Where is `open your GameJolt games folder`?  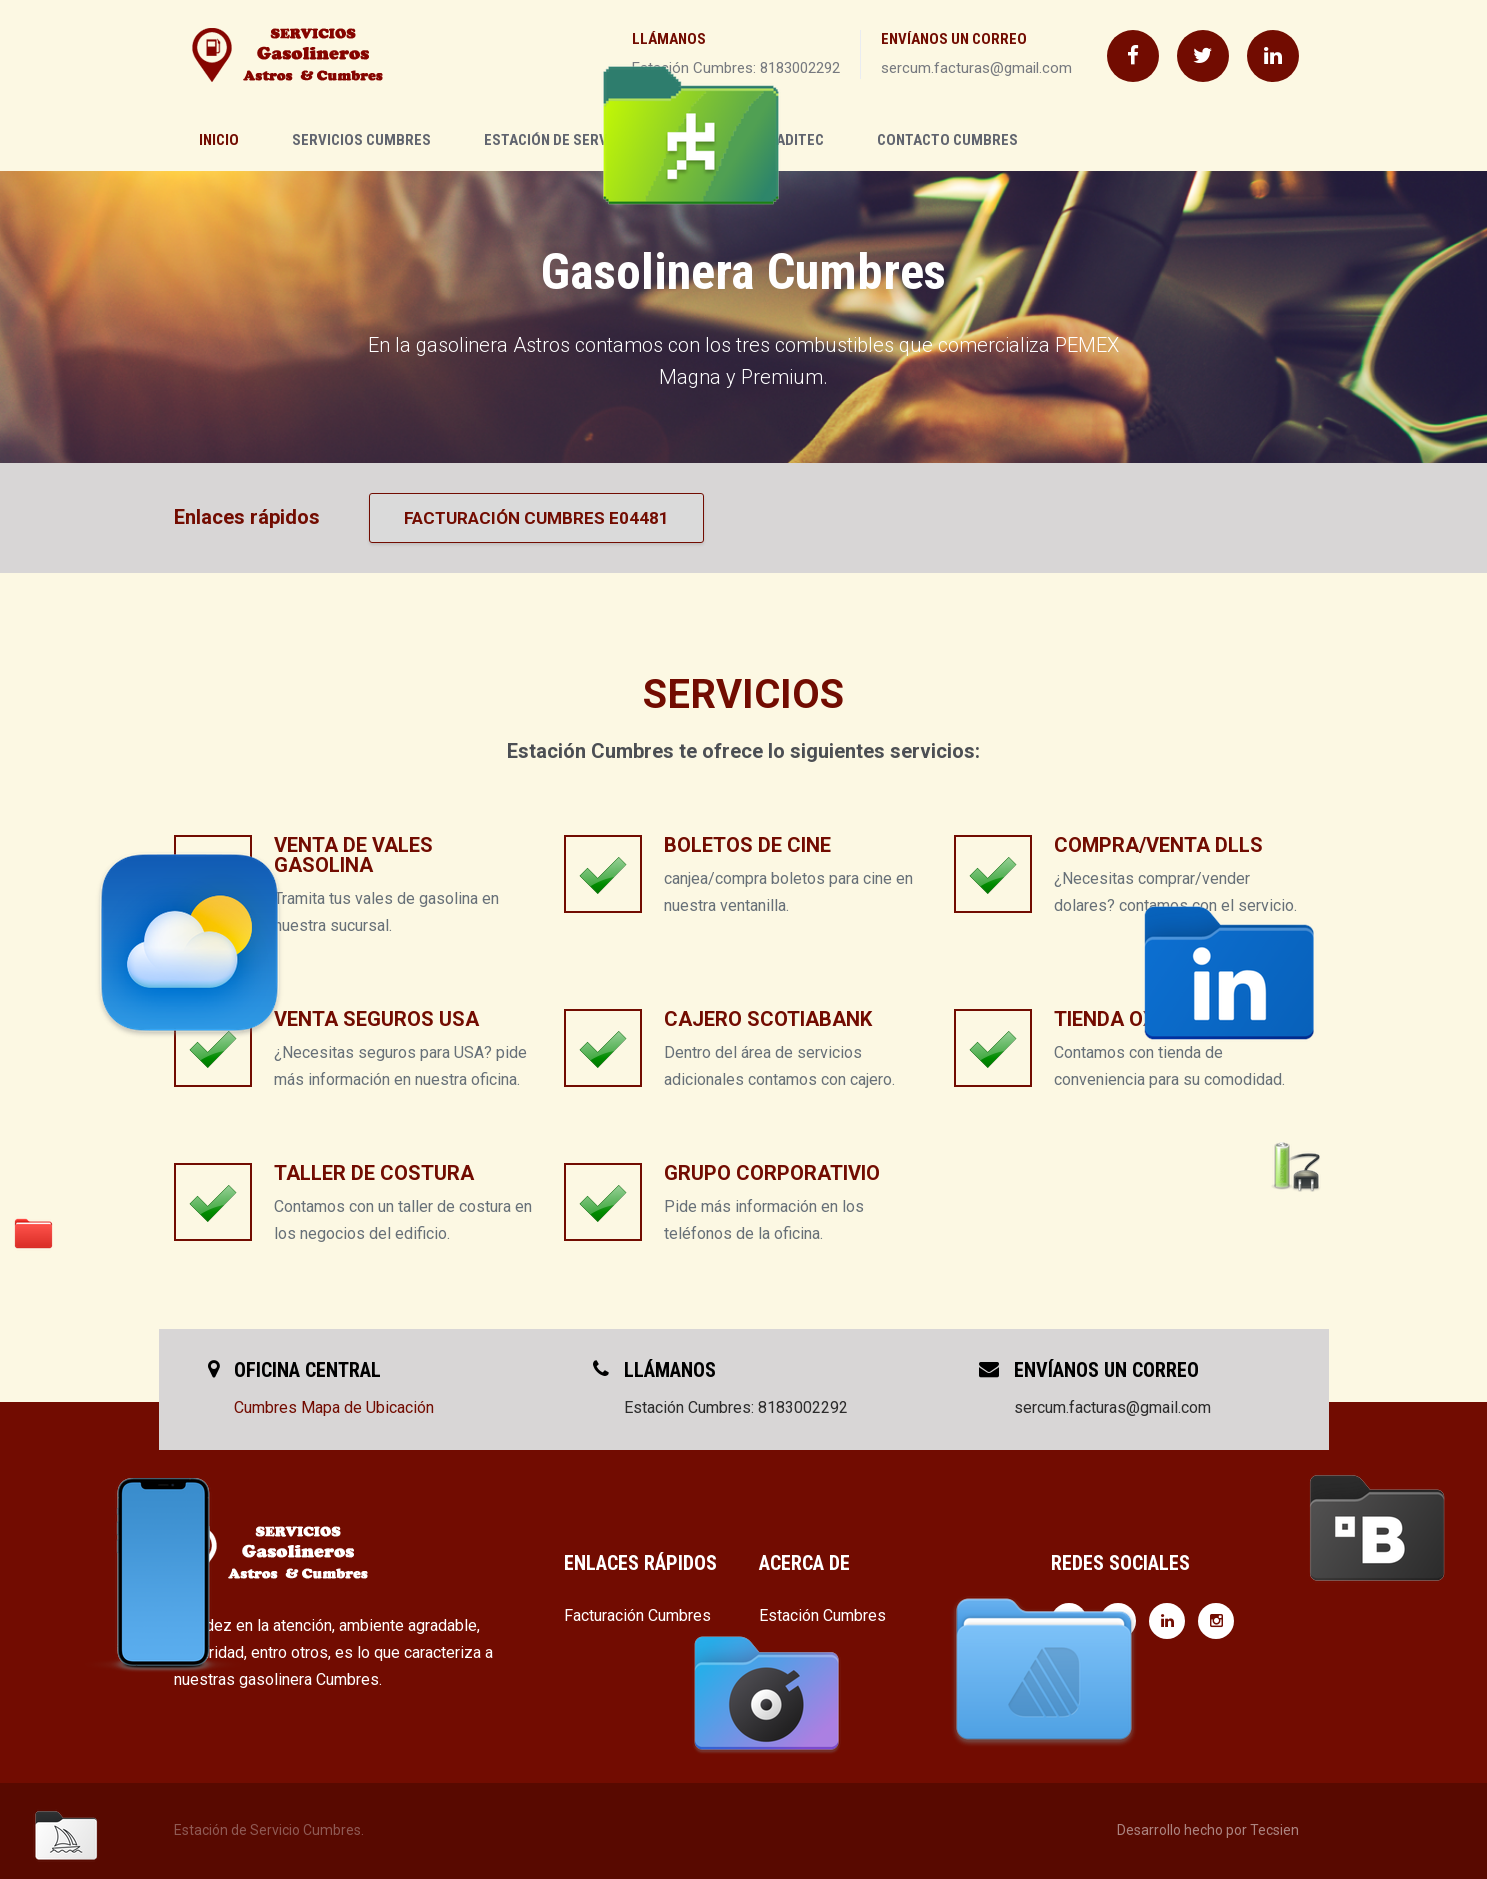
open your GameJolt games folder is located at coordinates (691, 140).